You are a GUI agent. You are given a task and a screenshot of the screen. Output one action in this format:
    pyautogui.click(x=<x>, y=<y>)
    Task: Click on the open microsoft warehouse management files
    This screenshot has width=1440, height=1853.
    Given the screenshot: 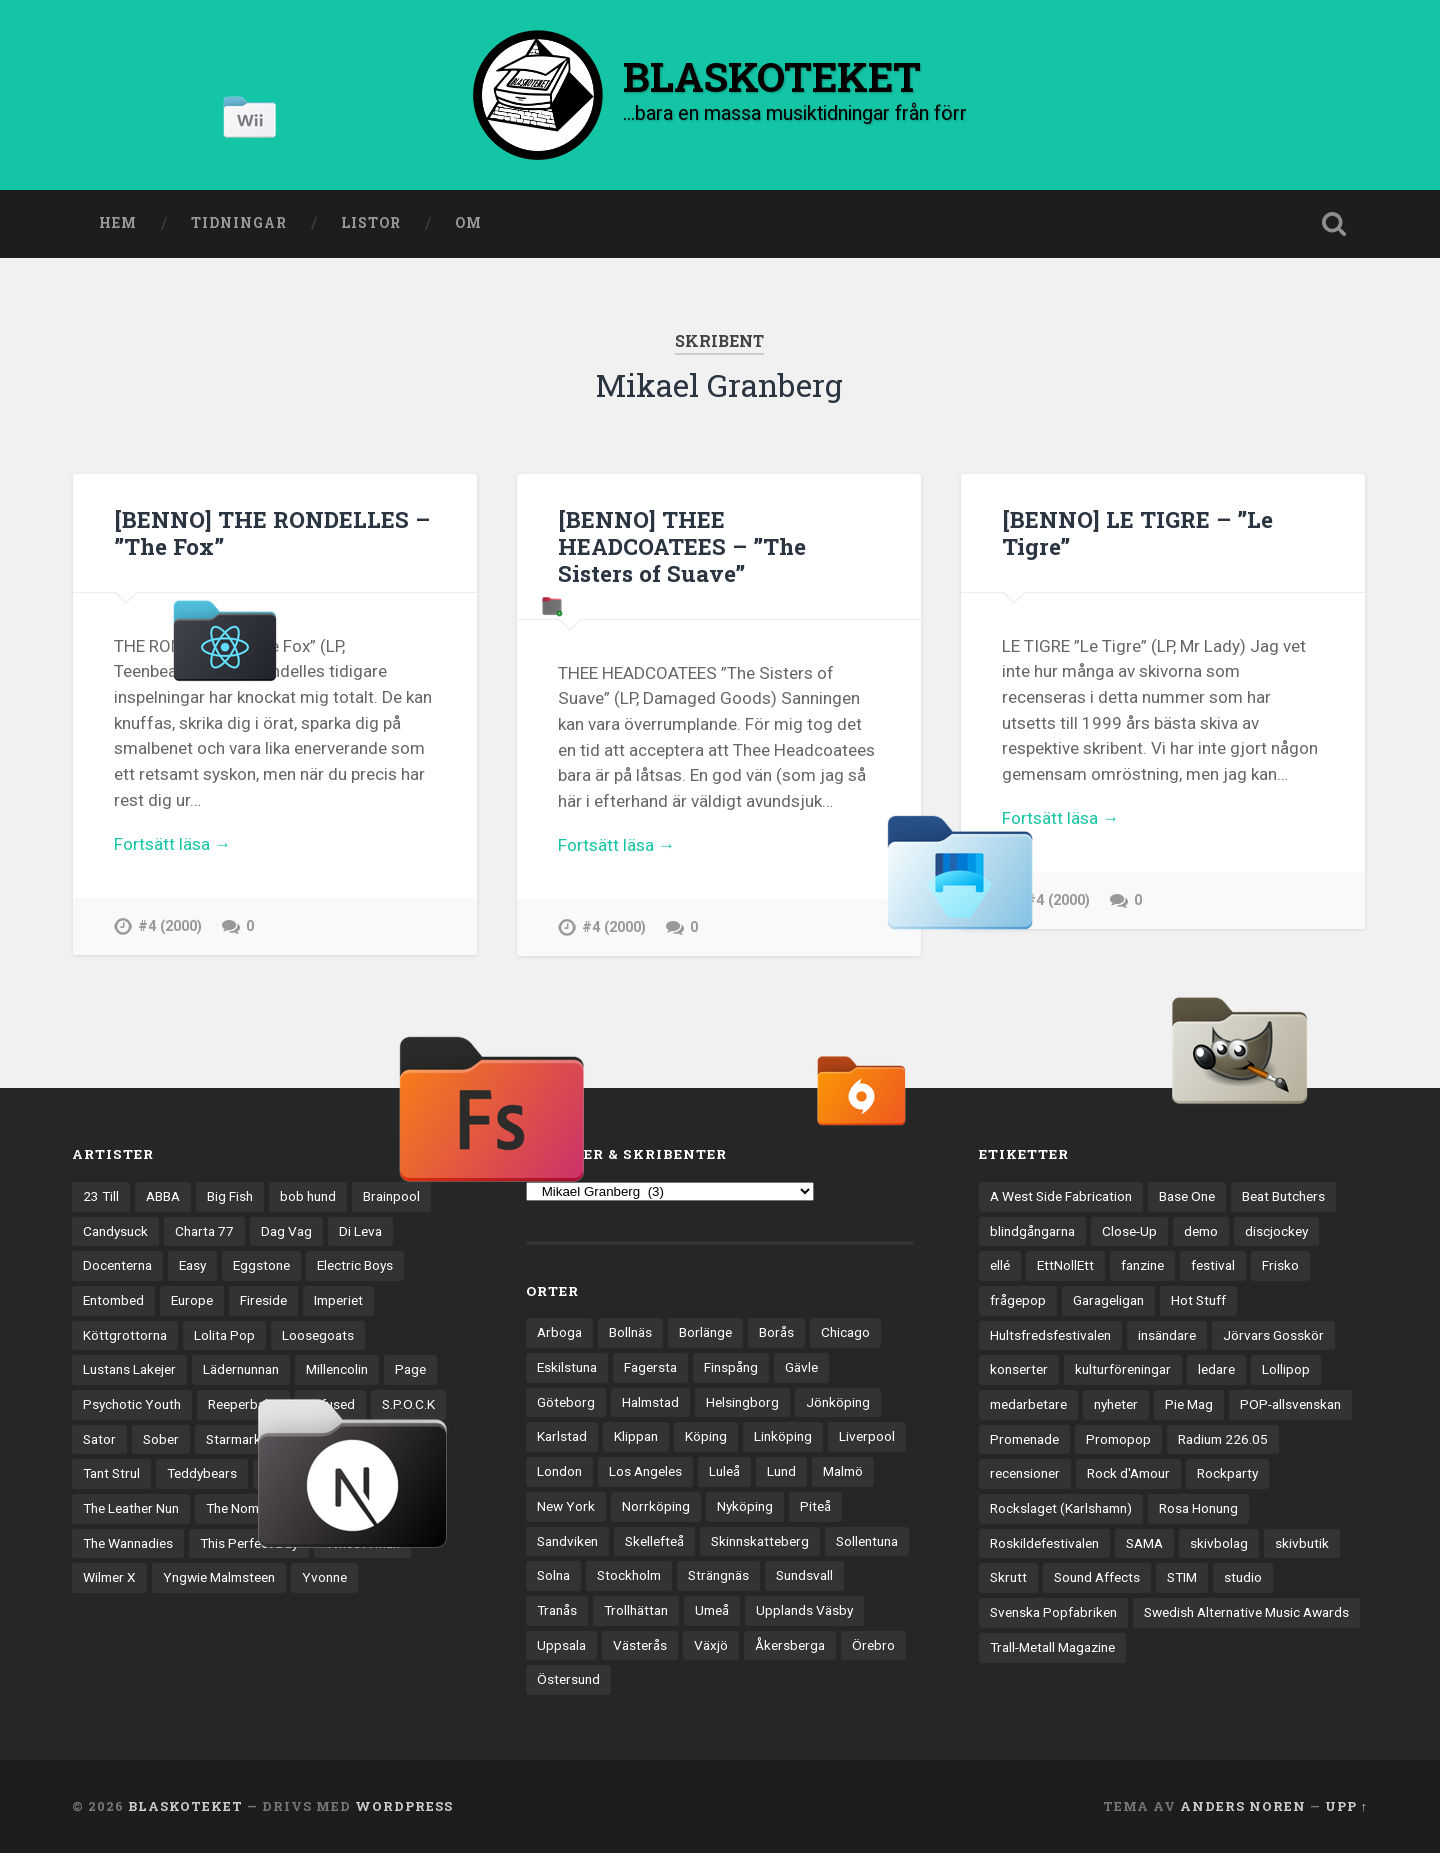 What is the action you would take?
    pyautogui.click(x=959, y=876)
    